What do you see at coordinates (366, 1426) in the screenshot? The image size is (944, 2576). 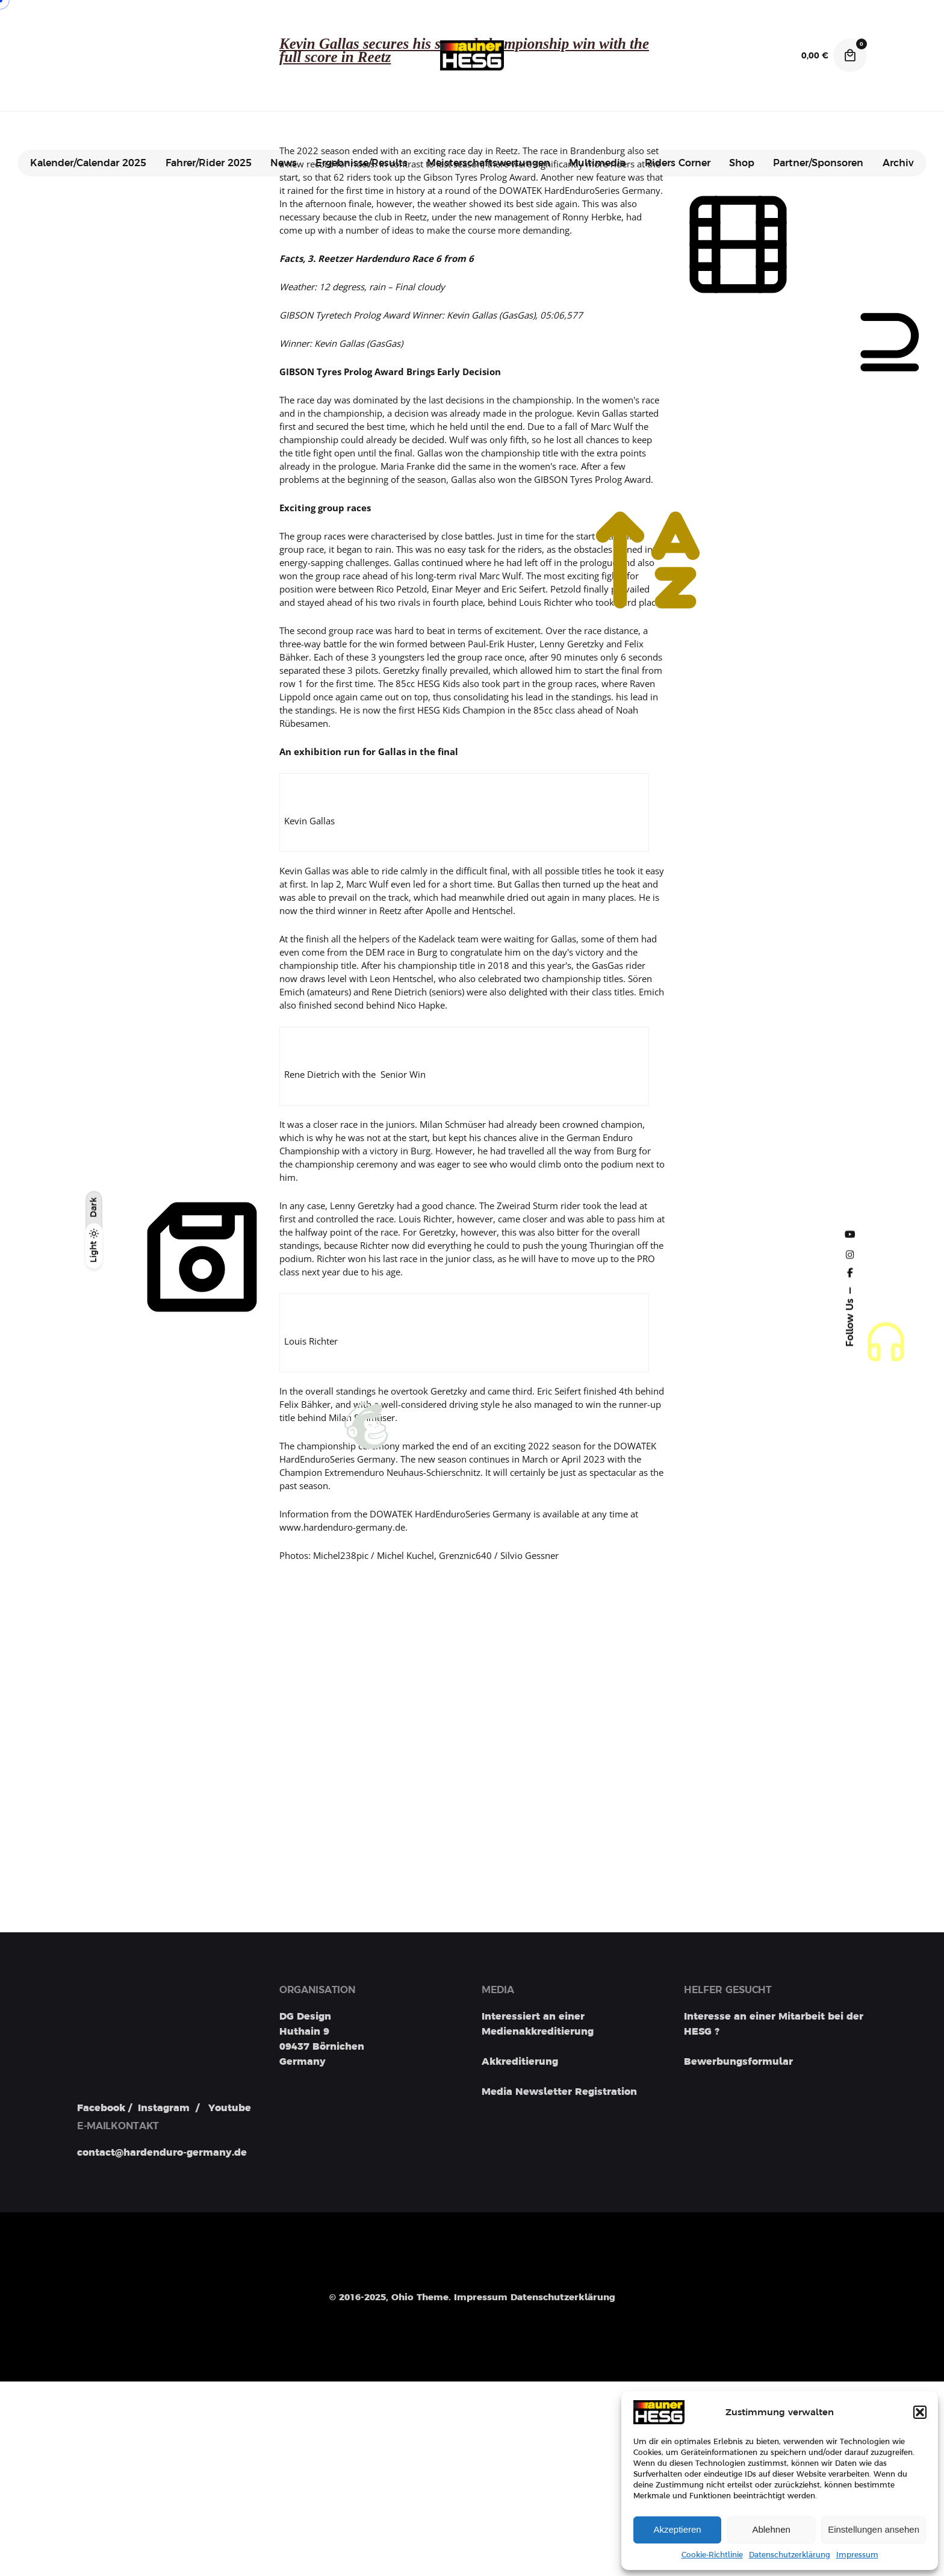 I see `open mailchimp email marketing platform` at bounding box center [366, 1426].